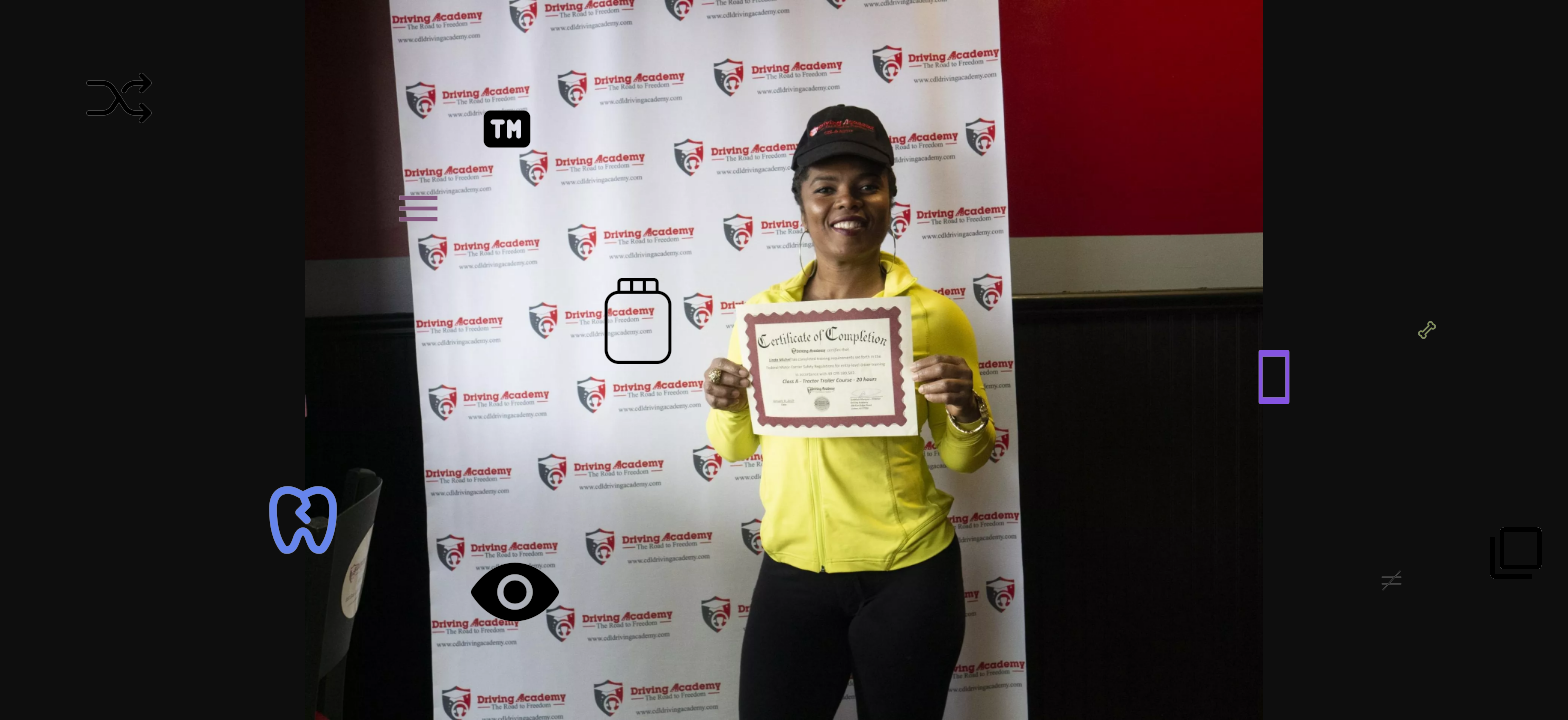 The height and width of the screenshot is (720, 1568). Describe the element at coordinates (303, 520) in the screenshot. I see `indicates a chipped or damaged tooth` at that location.